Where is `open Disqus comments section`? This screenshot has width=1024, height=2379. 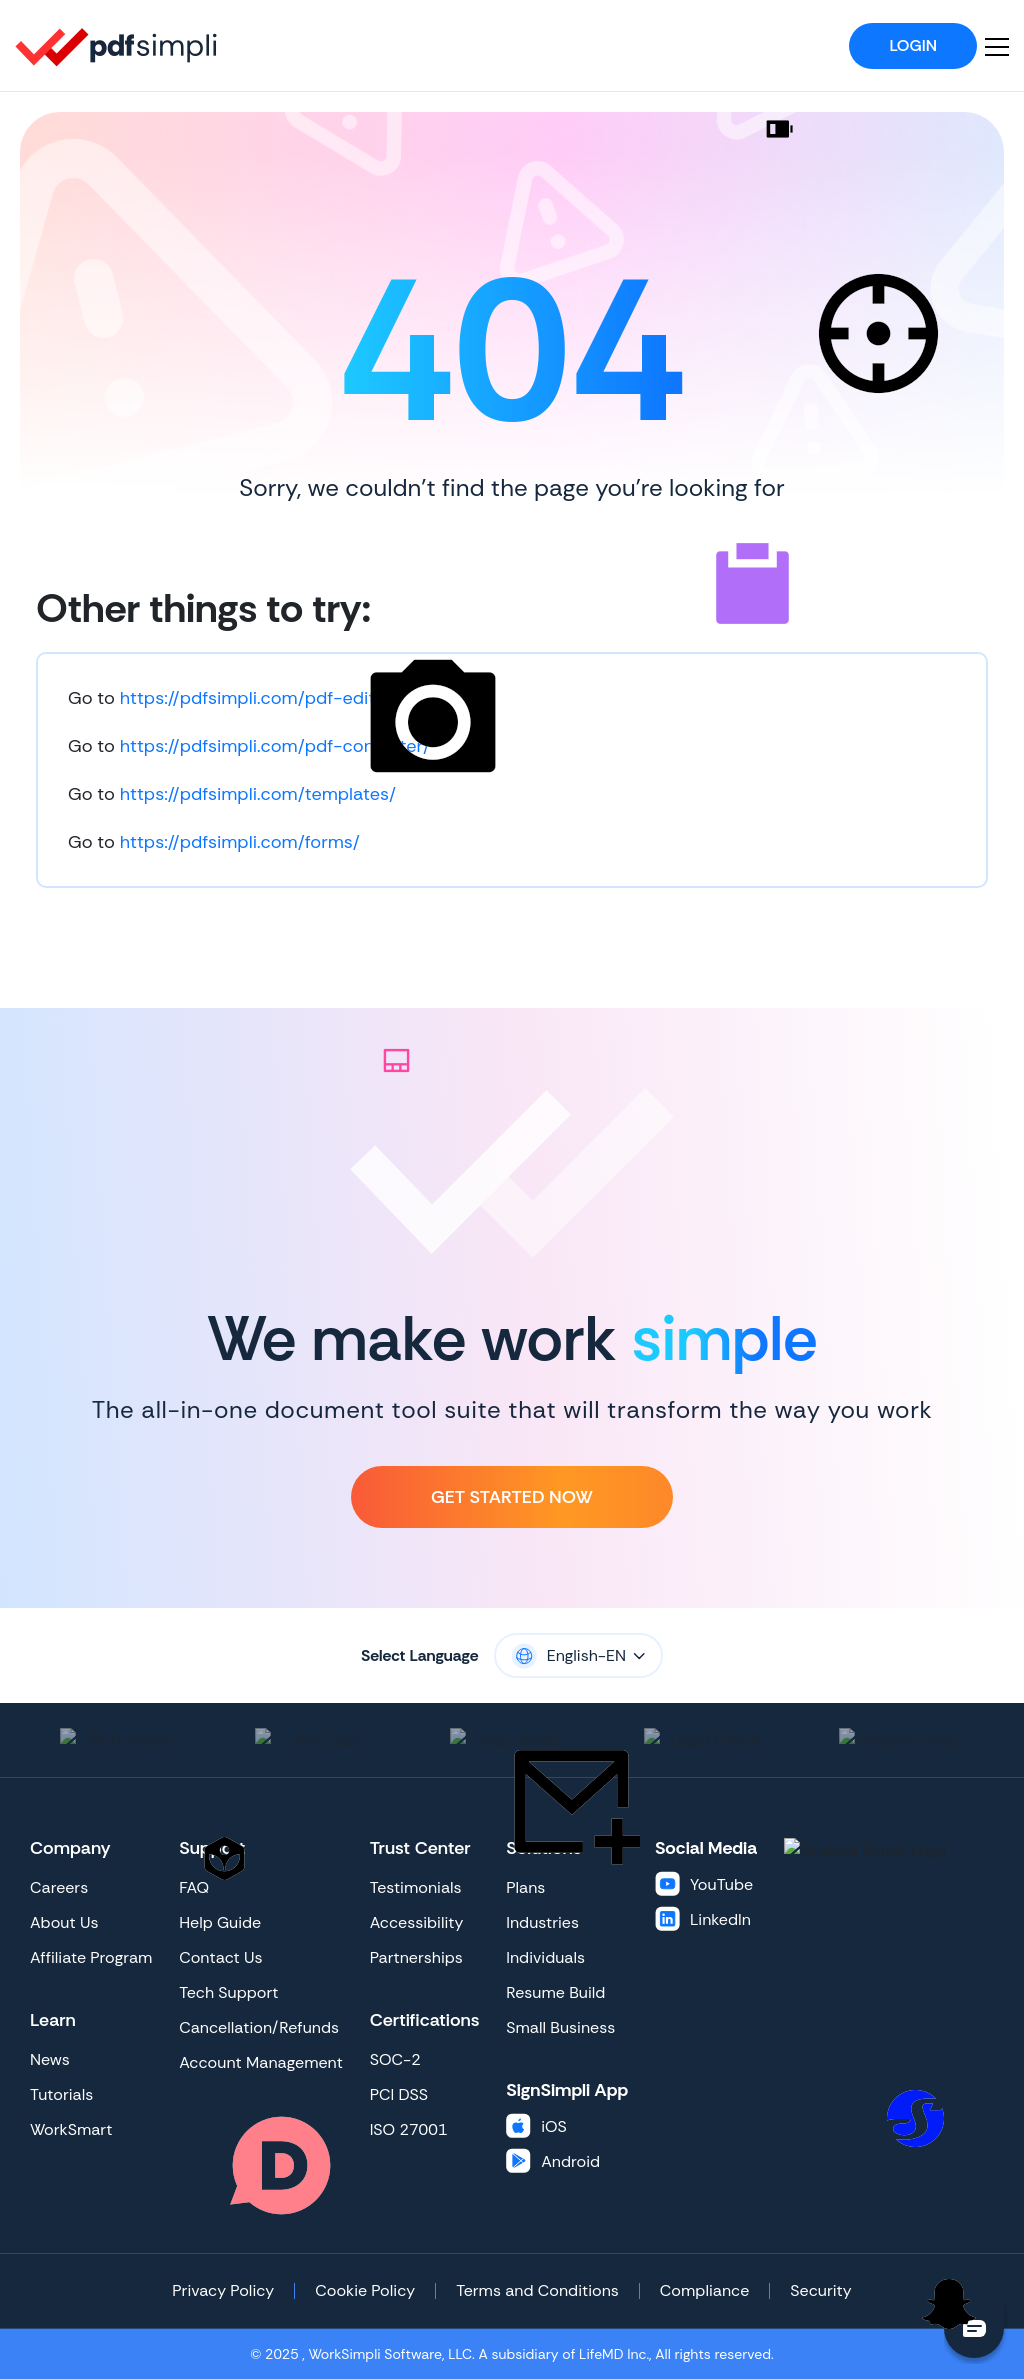
open Disqus comments section is located at coordinates (281, 2165).